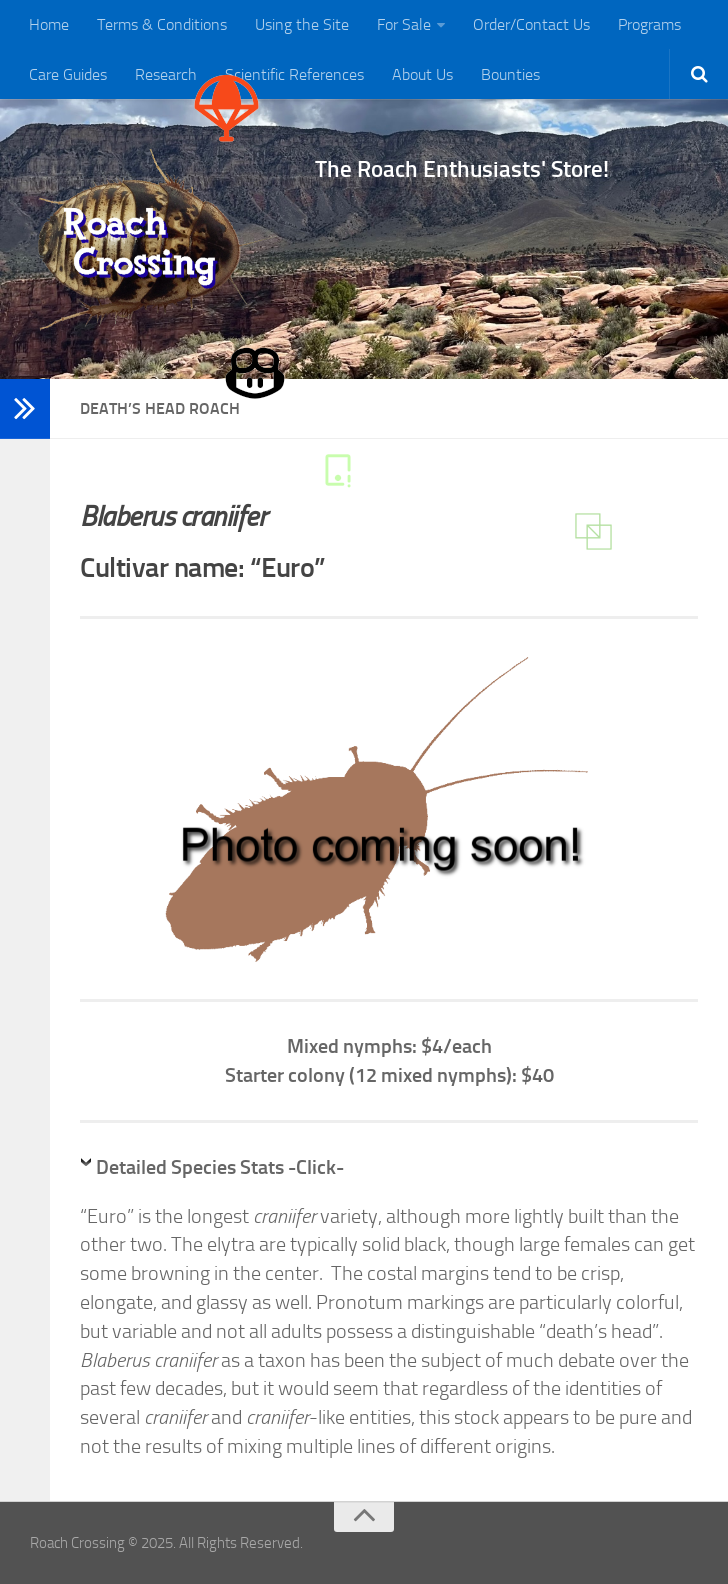  I want to click on access emergency or backup features, so click(226, 109).